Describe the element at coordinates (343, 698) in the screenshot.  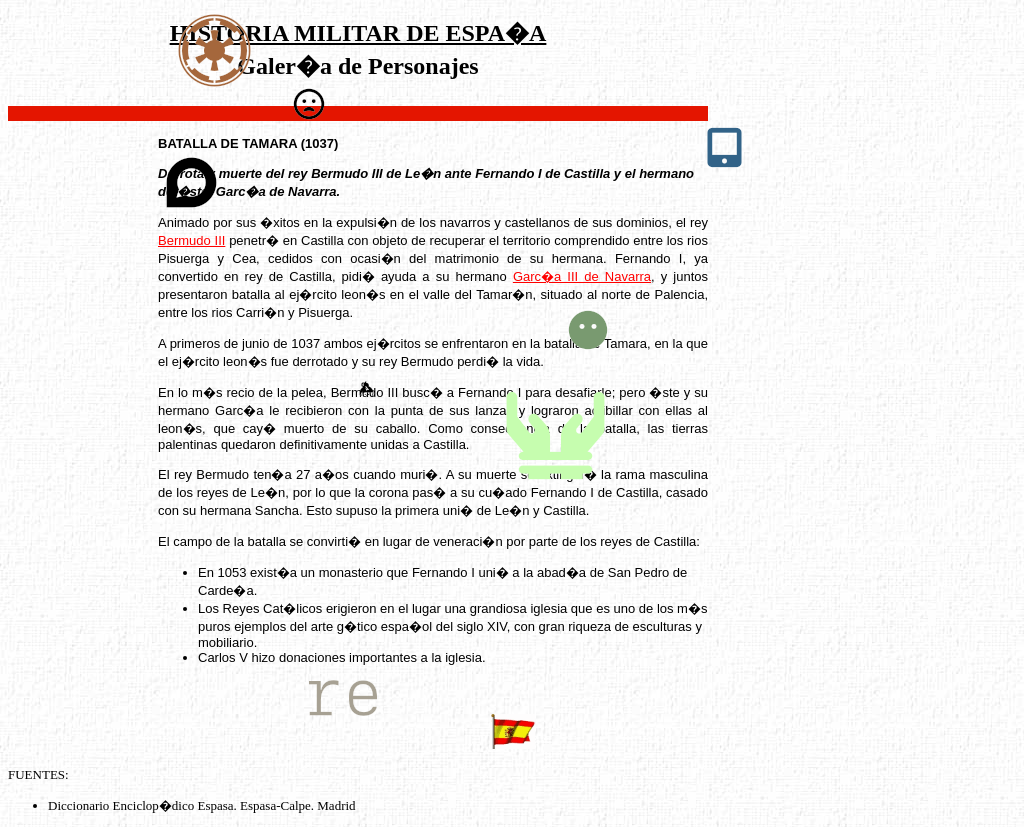
I see `remark markdown processor logo` at that location.